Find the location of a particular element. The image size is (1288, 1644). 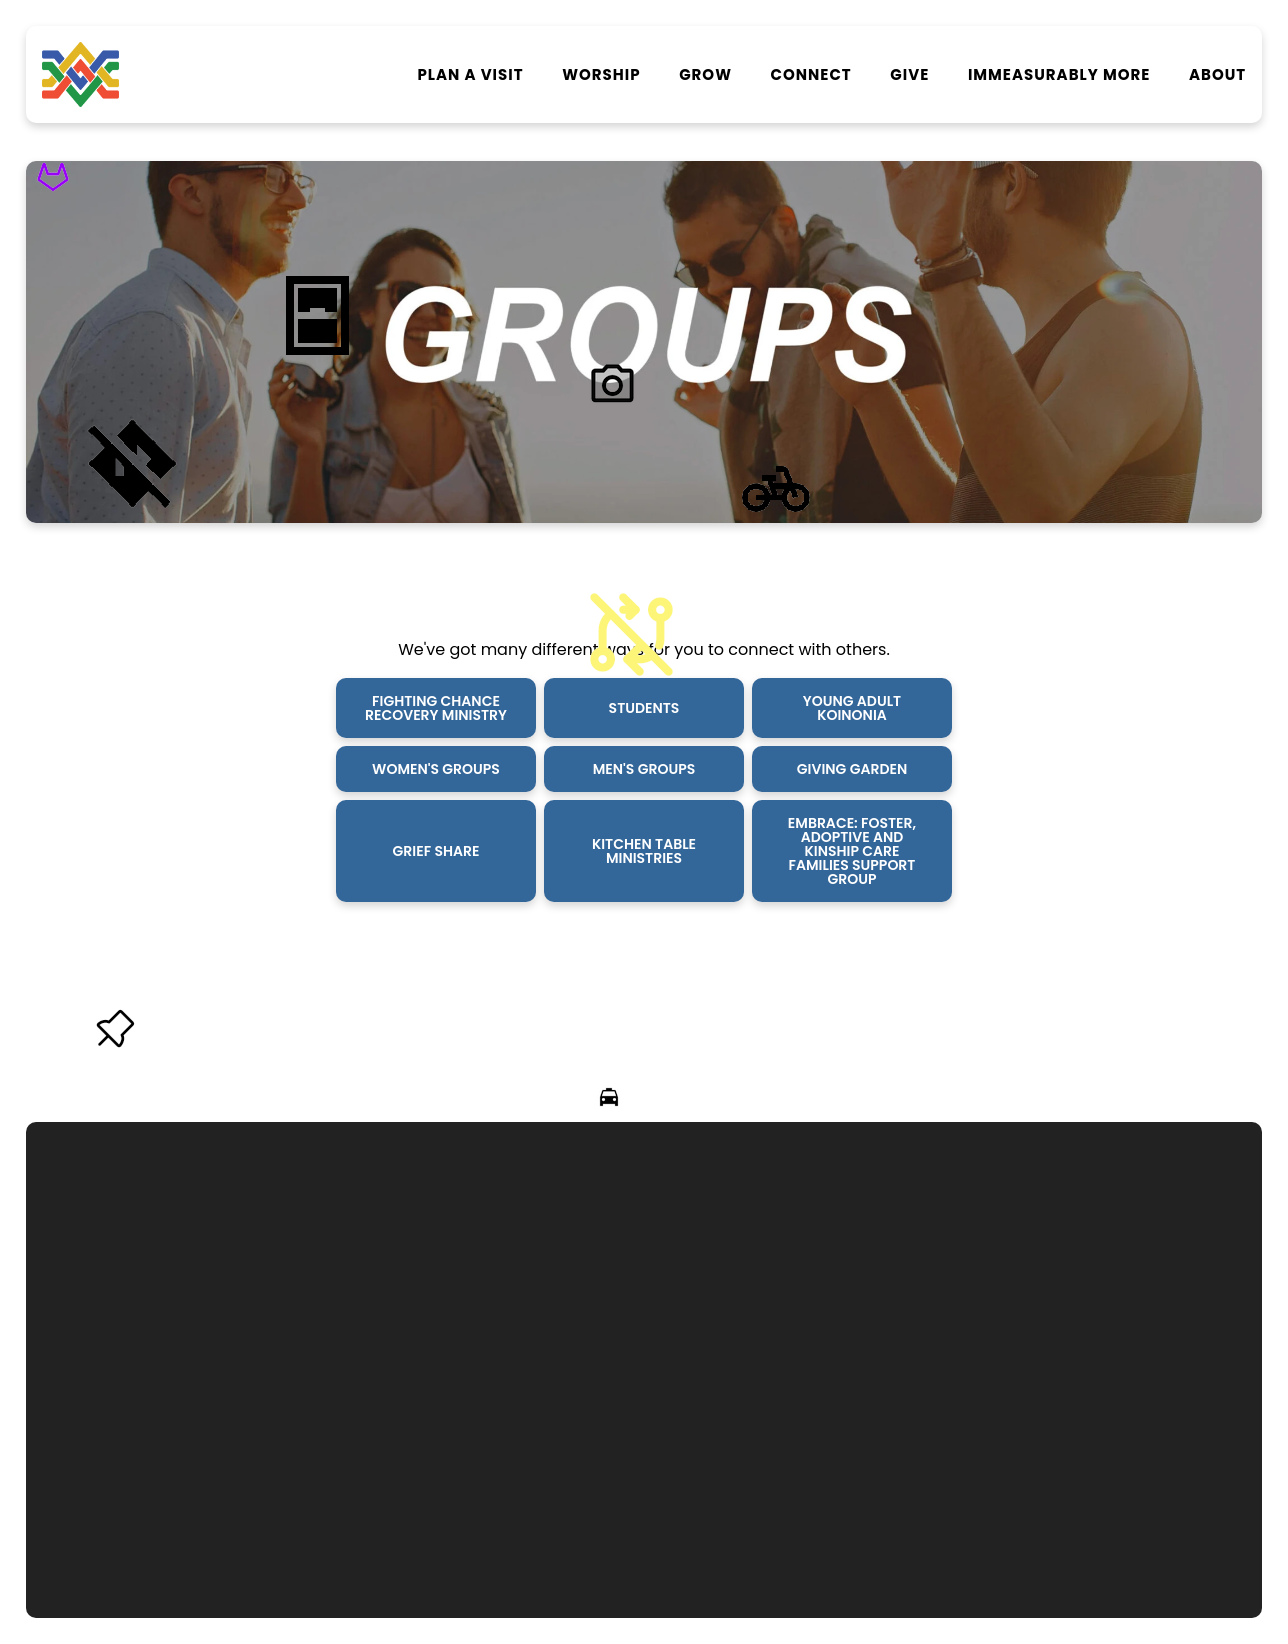

directions are unavailable or disabled is located at coordinates (132, 463).